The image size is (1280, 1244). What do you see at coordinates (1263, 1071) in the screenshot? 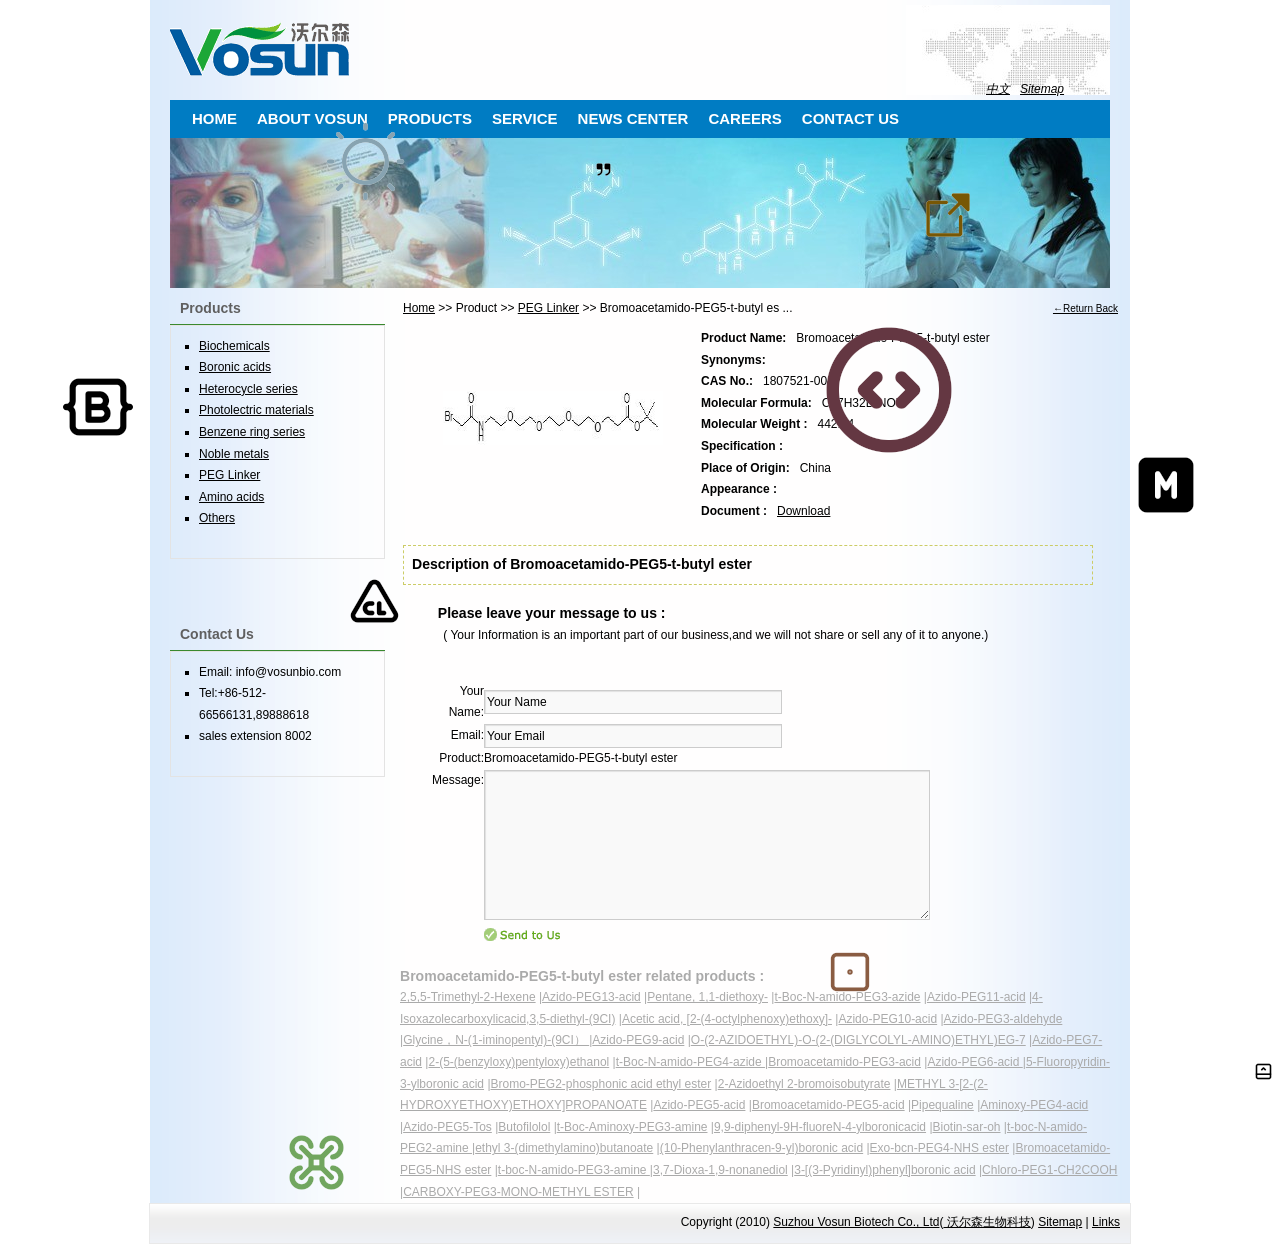
I see `expand the bottom bar panel` at bounding box center [1263, 1071].